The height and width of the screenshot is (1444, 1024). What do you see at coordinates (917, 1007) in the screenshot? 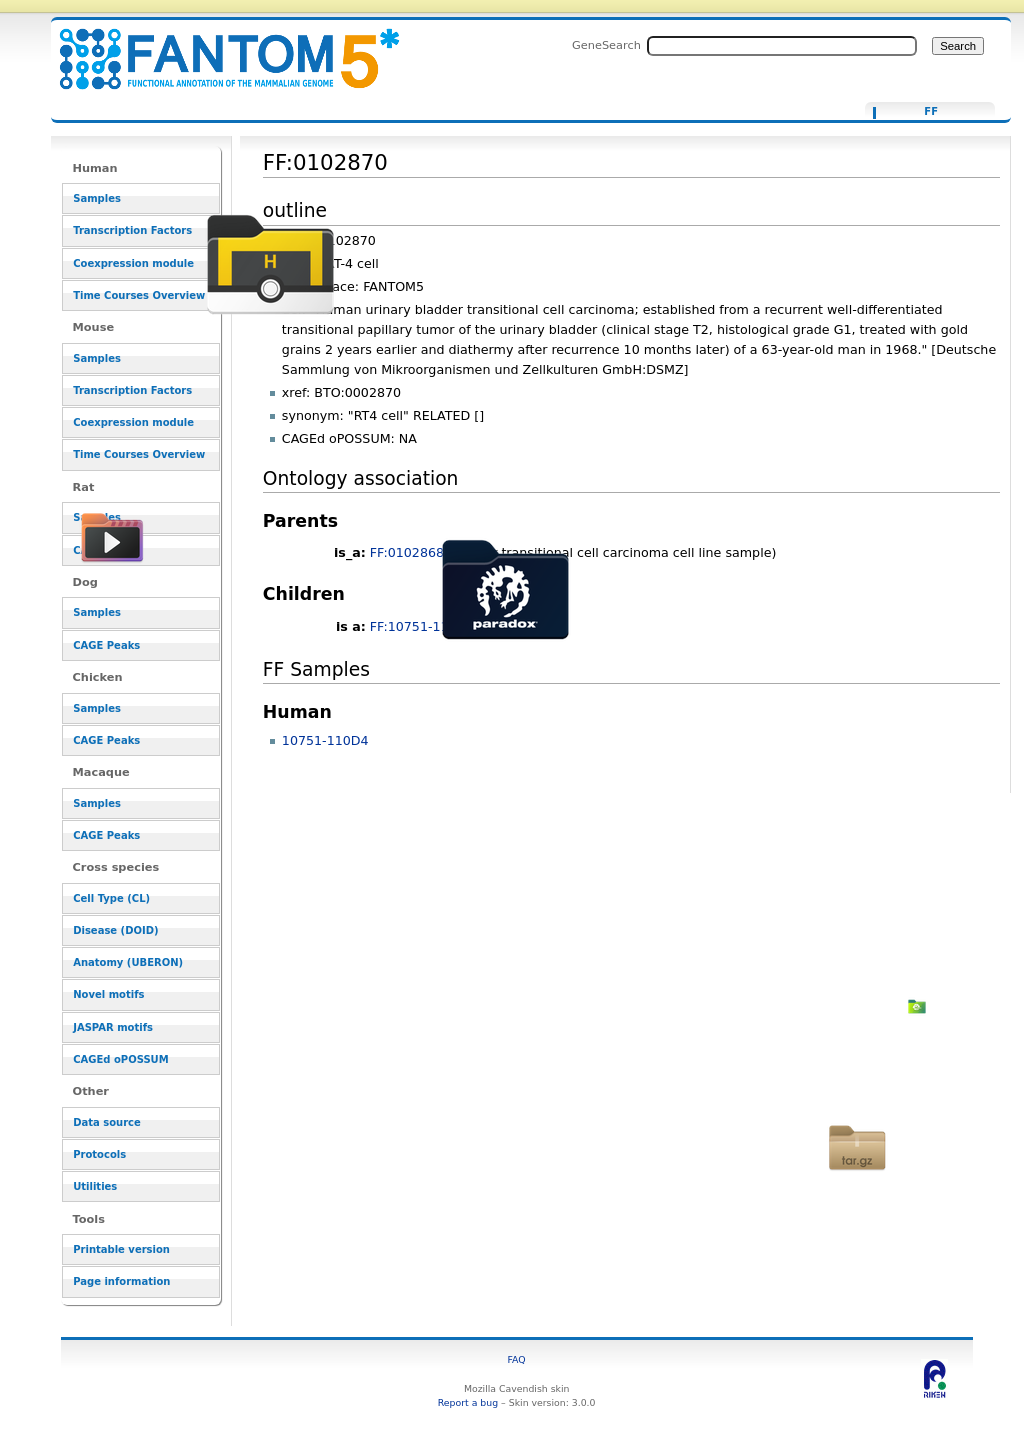
I see `open GameJolt game files folder` at bounding box center [917, 1007].